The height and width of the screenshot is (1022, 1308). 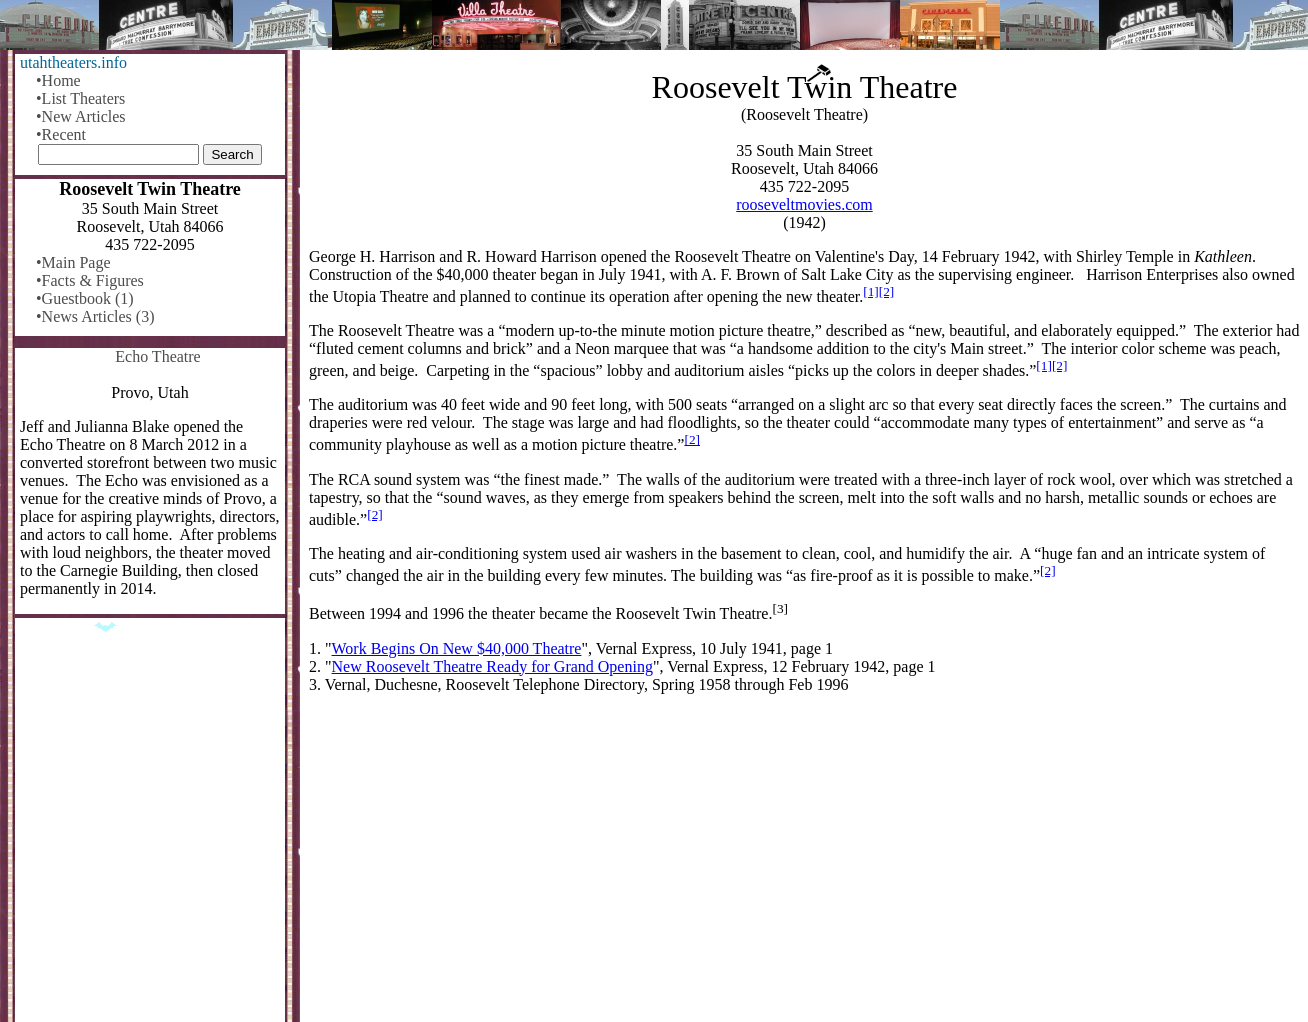 I want to click on indicates halloween or spooky theme content, so click(x=105, y=627).